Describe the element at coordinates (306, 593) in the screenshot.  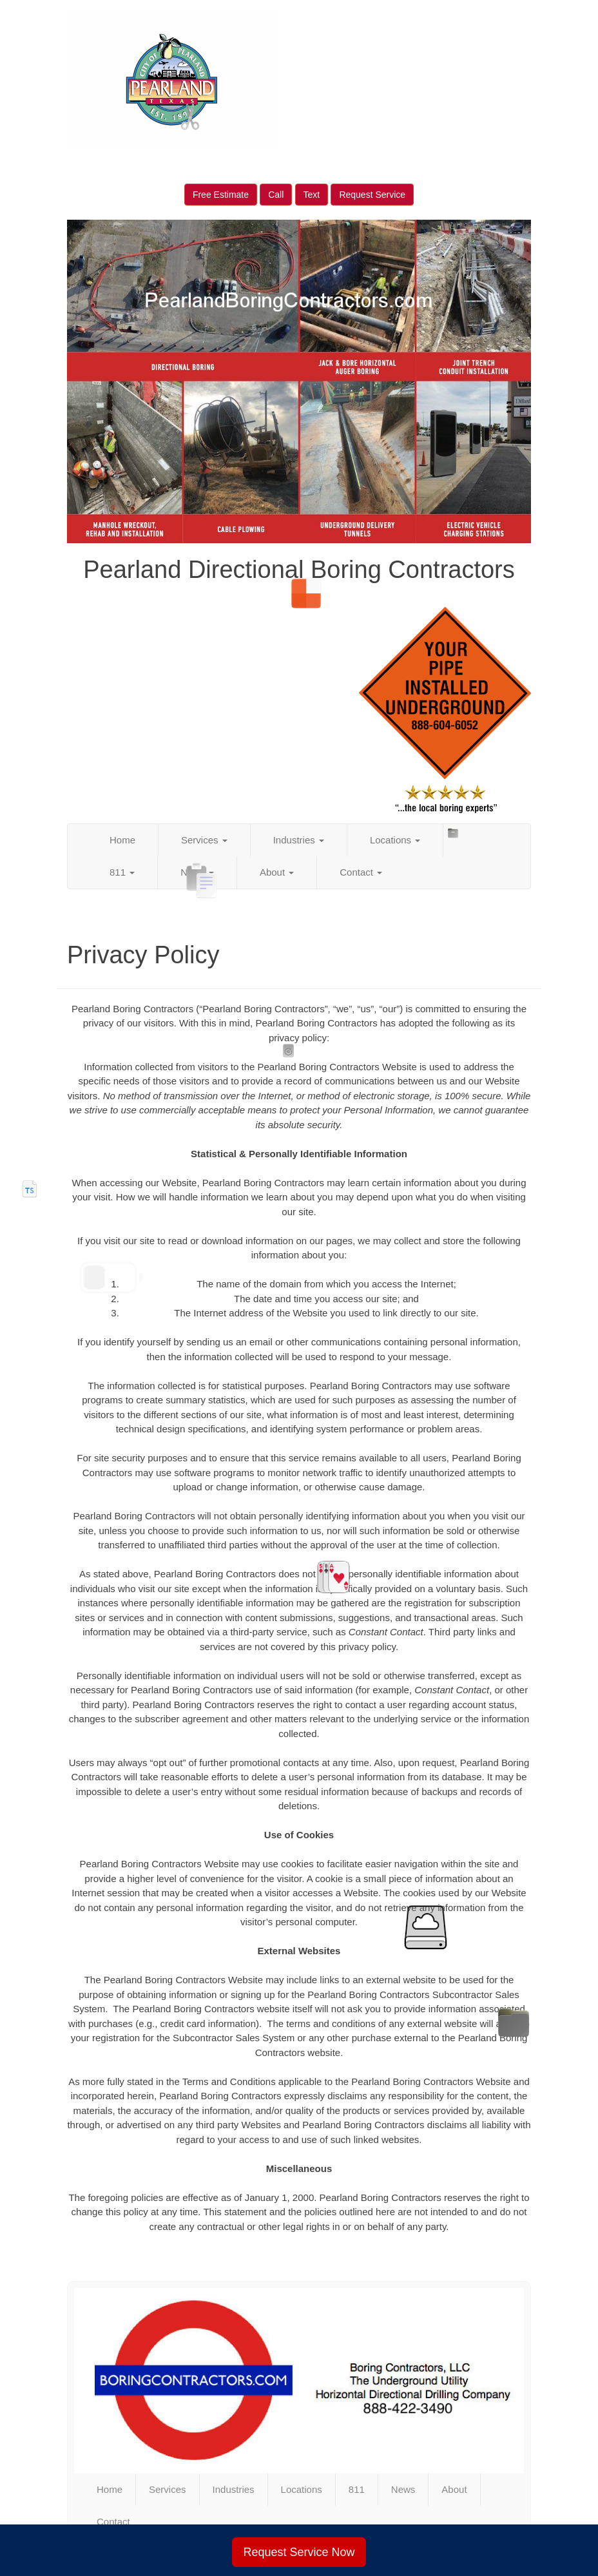
I see `switch to the top-right workspace` at that location.